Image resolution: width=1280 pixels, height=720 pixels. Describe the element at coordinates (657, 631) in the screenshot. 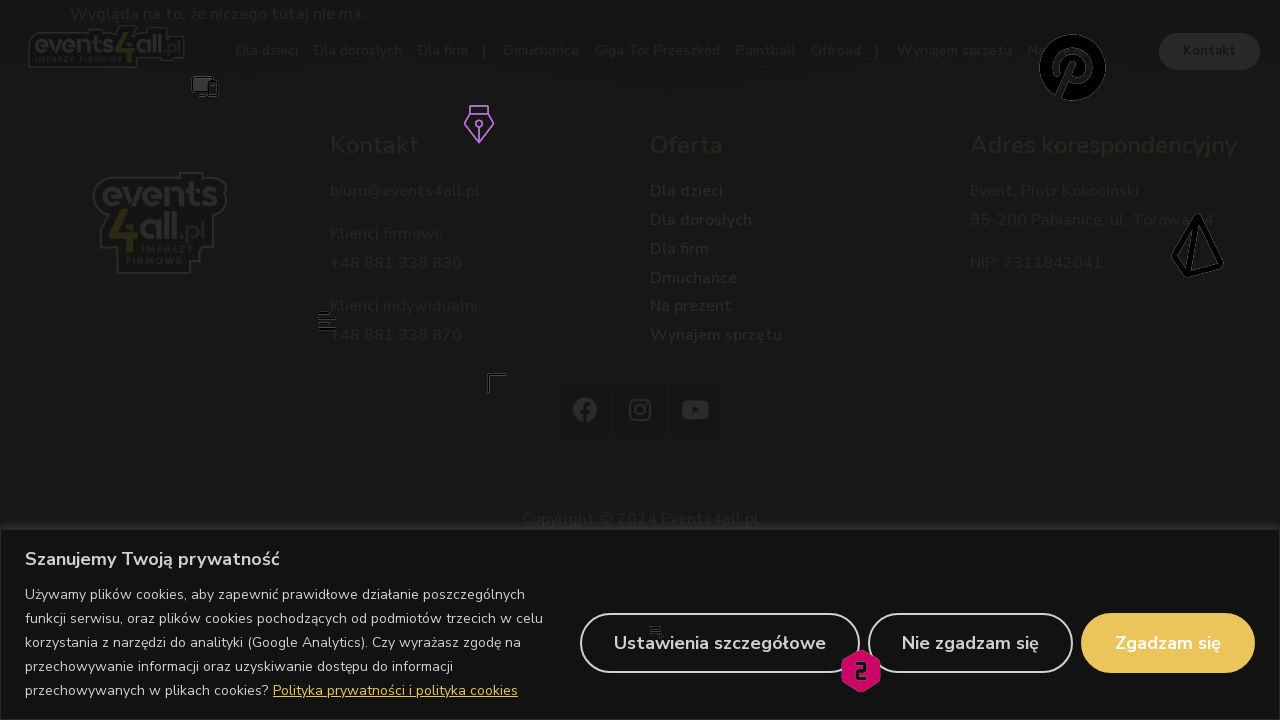

I see `play all items in a playlist` at that location.